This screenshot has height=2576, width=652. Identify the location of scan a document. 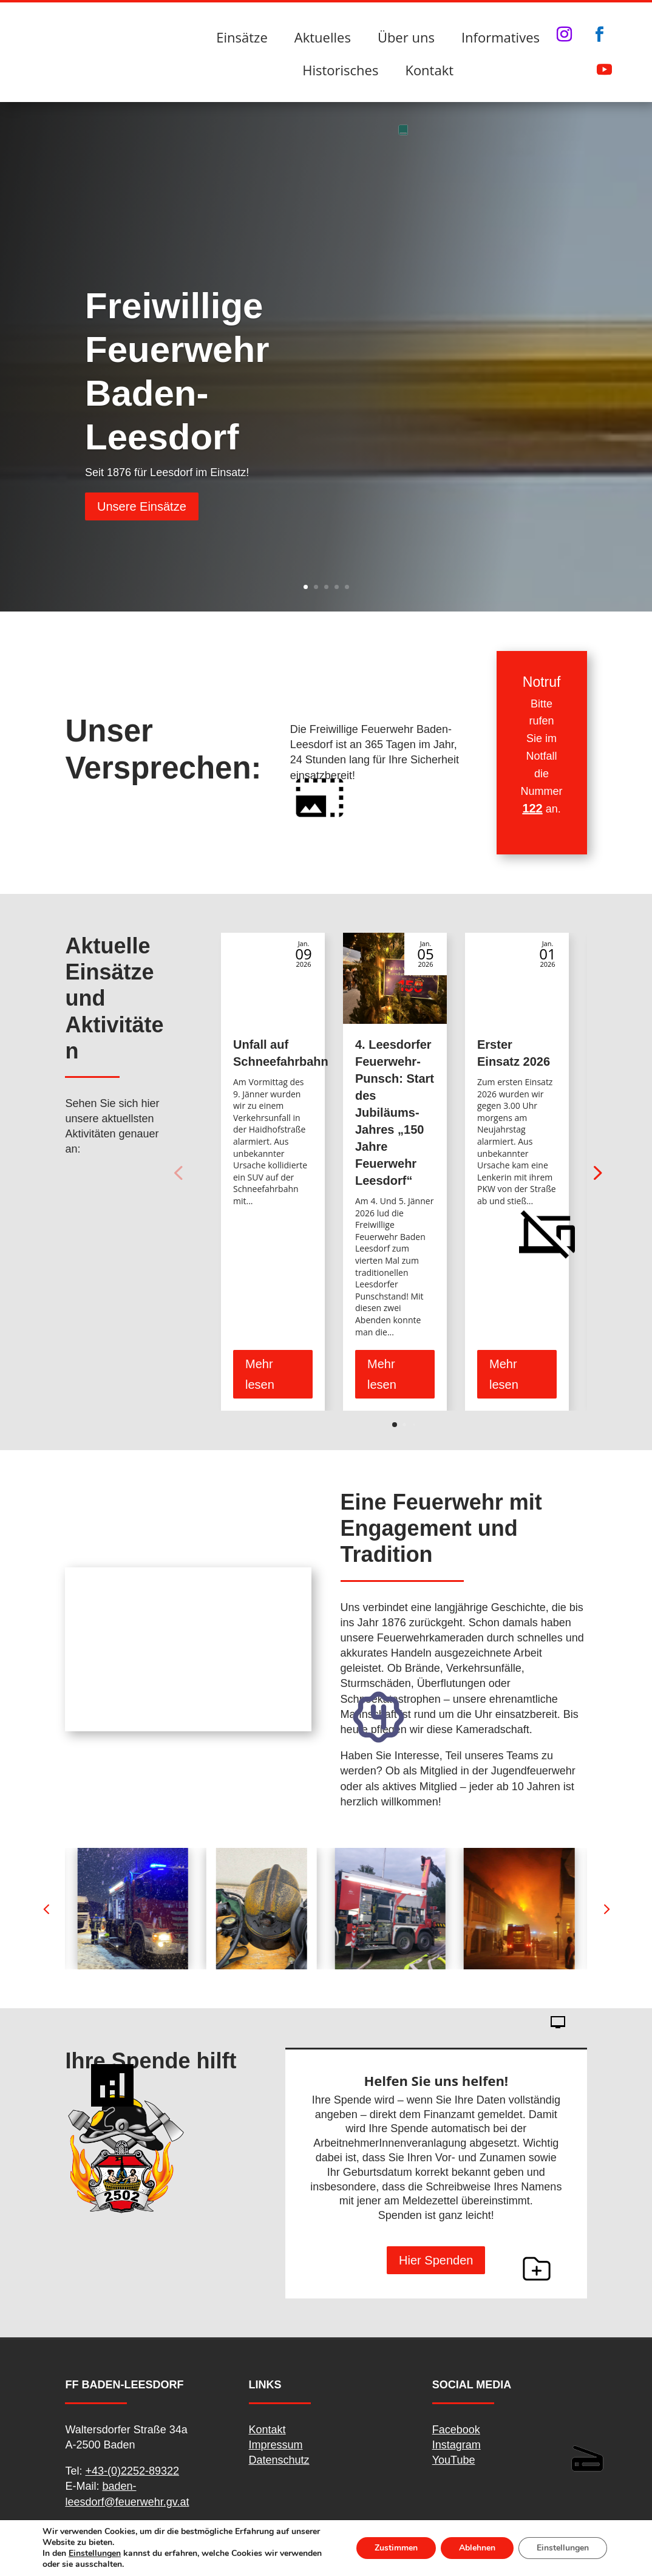
(587, 2457).